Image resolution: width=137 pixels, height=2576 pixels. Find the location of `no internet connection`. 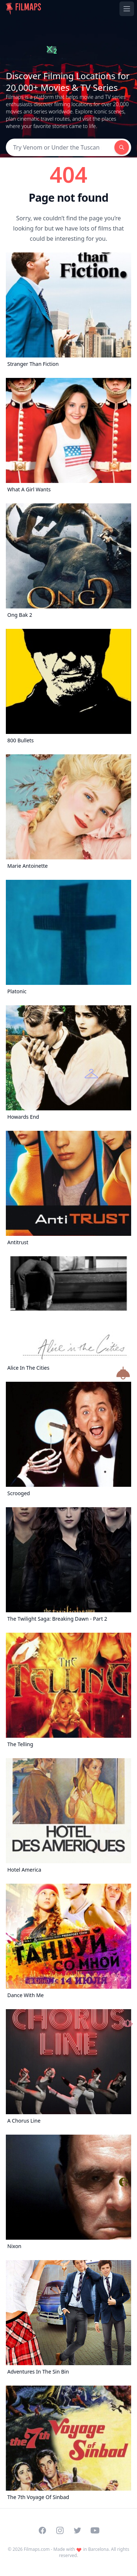

no internet connection is located at coordinates (123, 2182).